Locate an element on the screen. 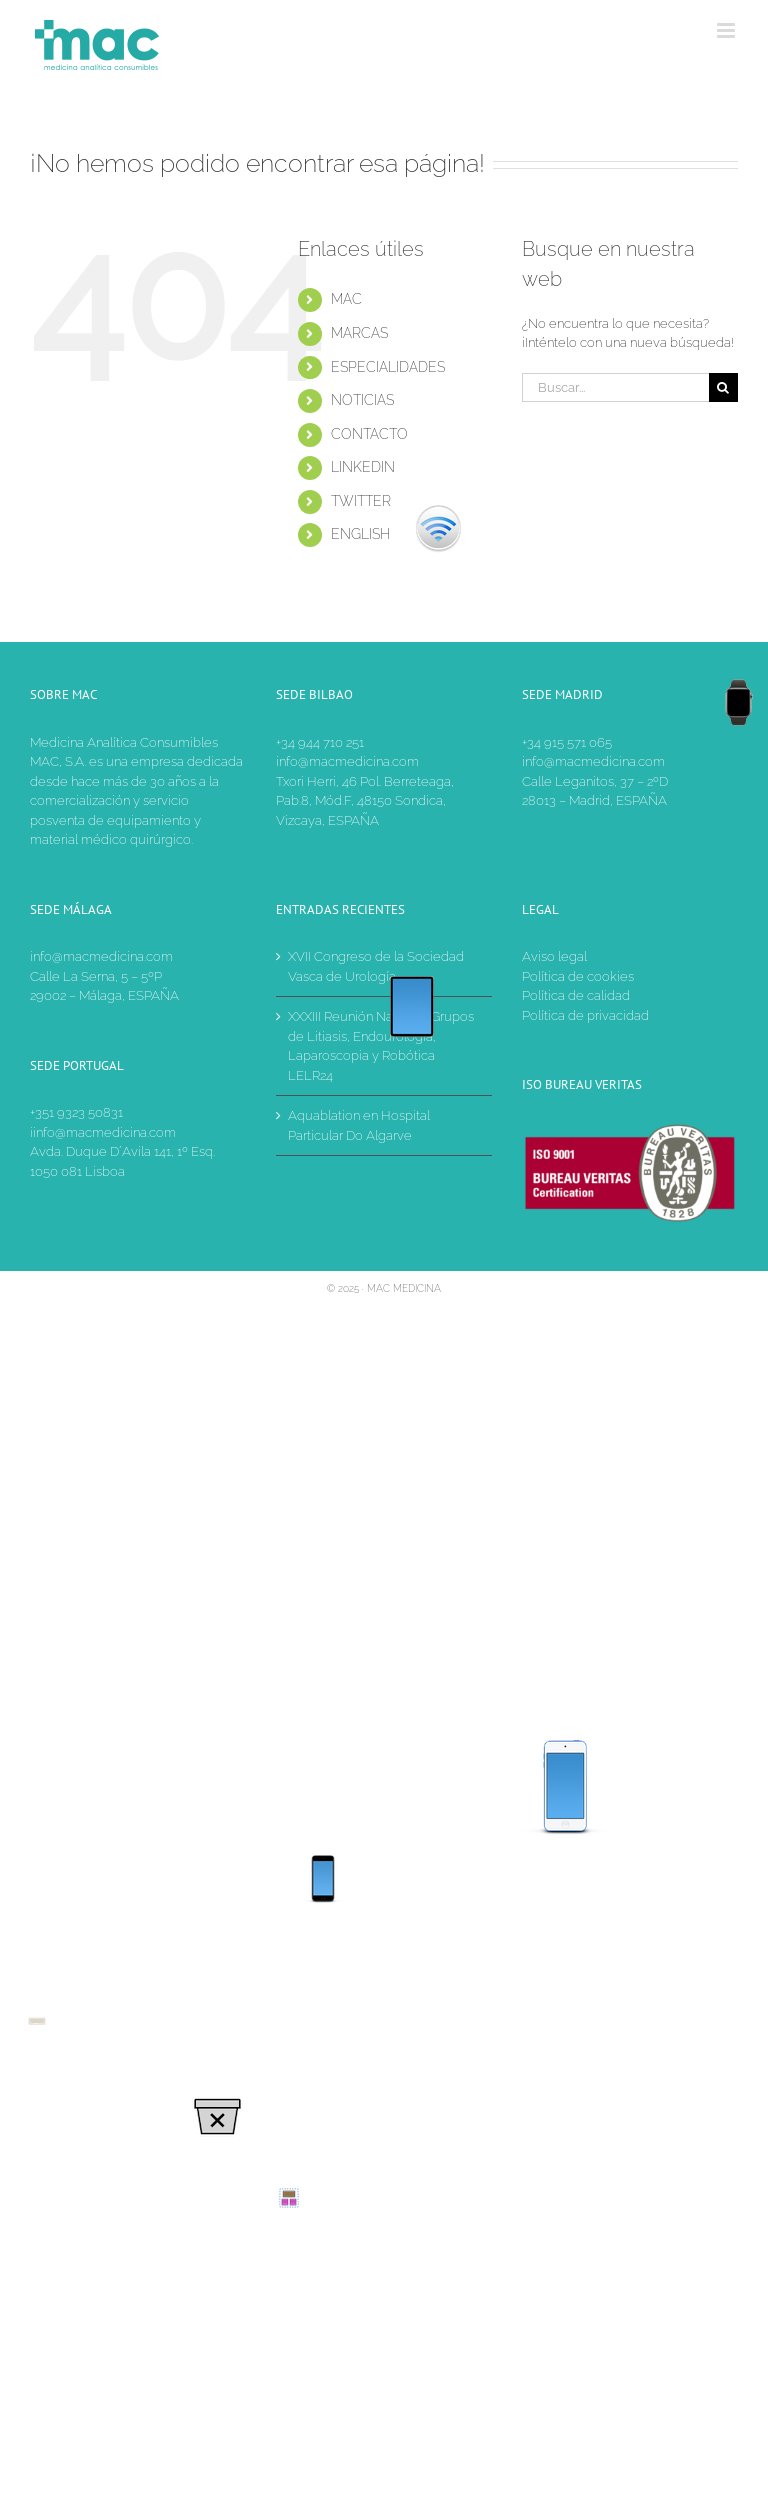 The height and width of the screenshot is (2501, 768). indicates a connected iPod Touch device is located at coordinates (565, 1787).